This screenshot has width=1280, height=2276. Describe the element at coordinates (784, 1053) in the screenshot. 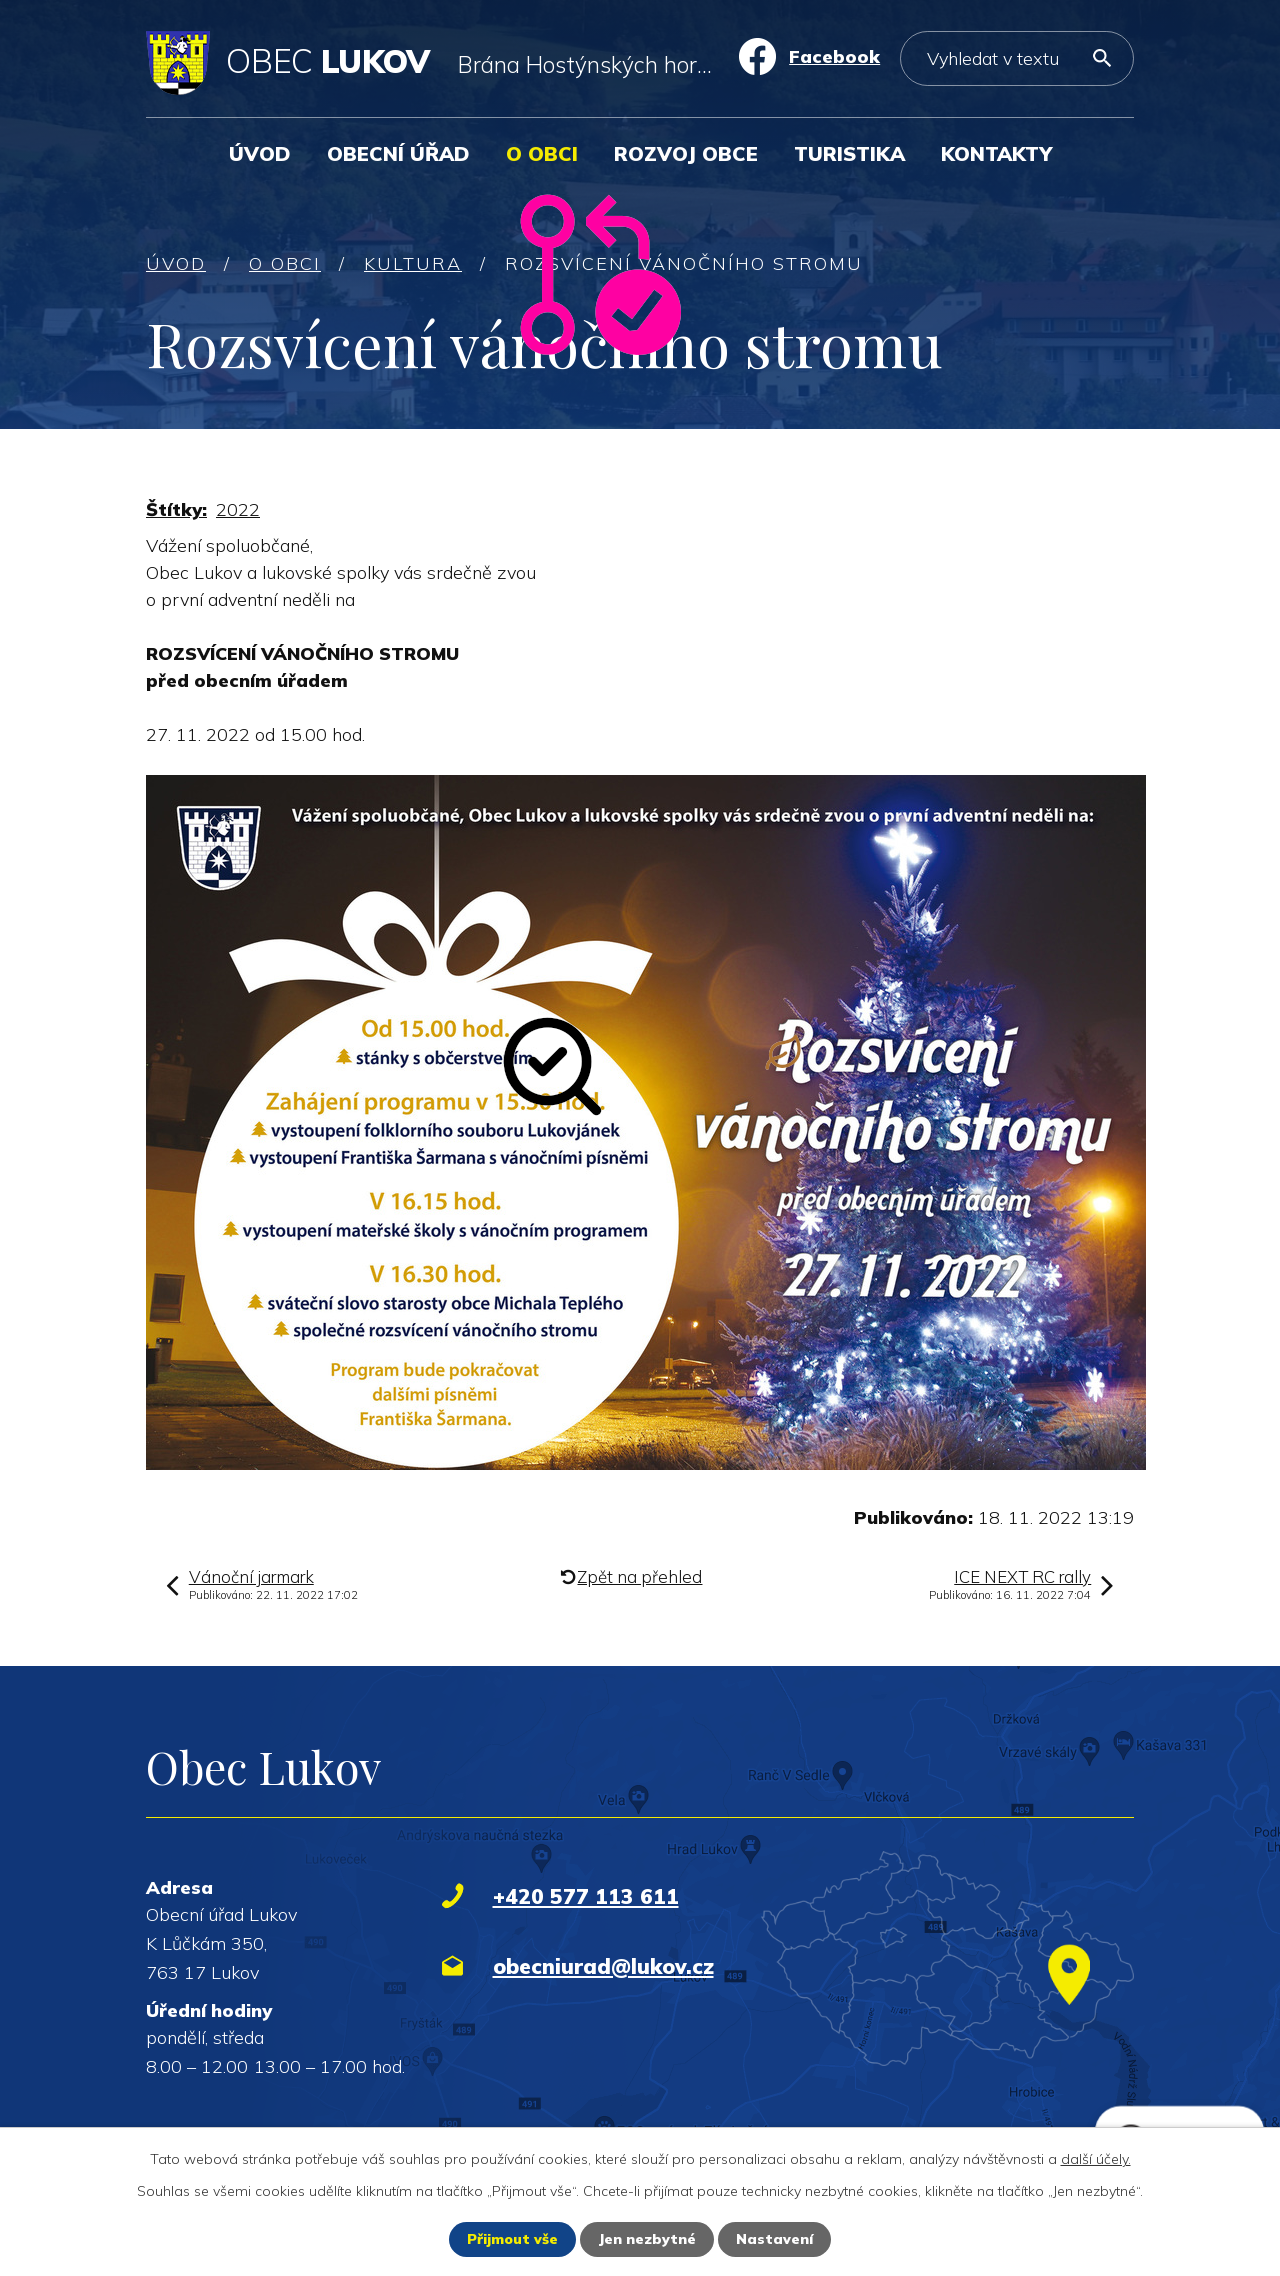

I see `indicates eco-friendly or sustainable option` at that location.